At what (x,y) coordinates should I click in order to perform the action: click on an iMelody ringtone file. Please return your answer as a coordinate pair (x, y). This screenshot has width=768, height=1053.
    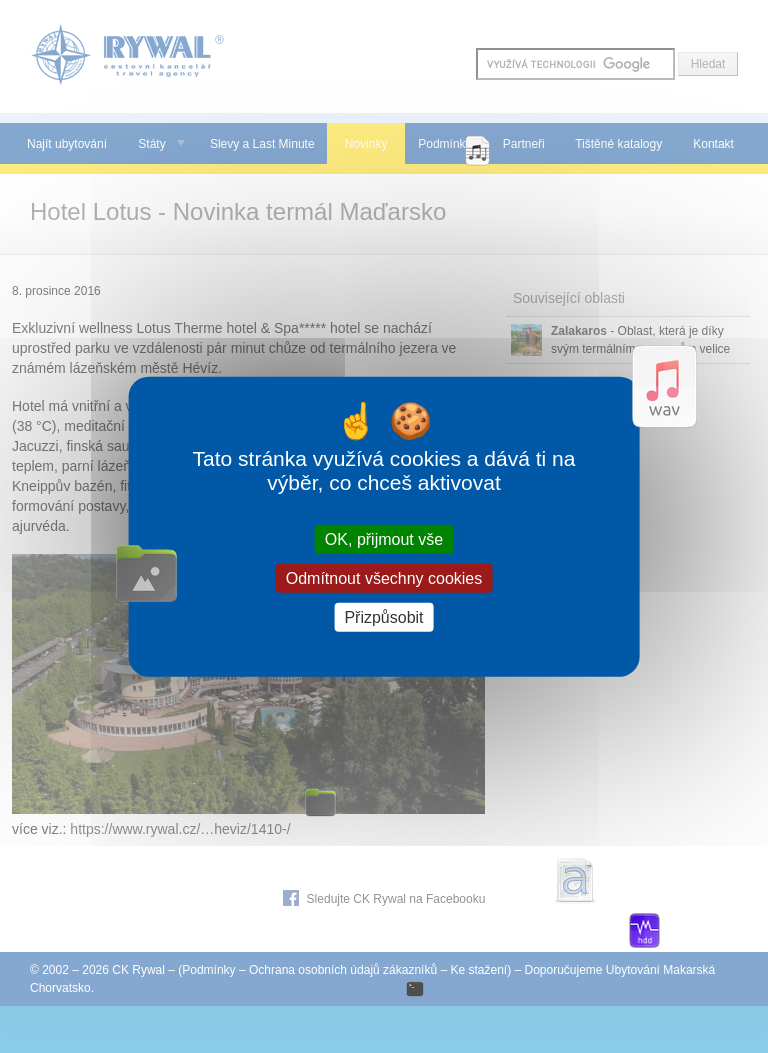
    Looking at the image, I should click on (477, 150).